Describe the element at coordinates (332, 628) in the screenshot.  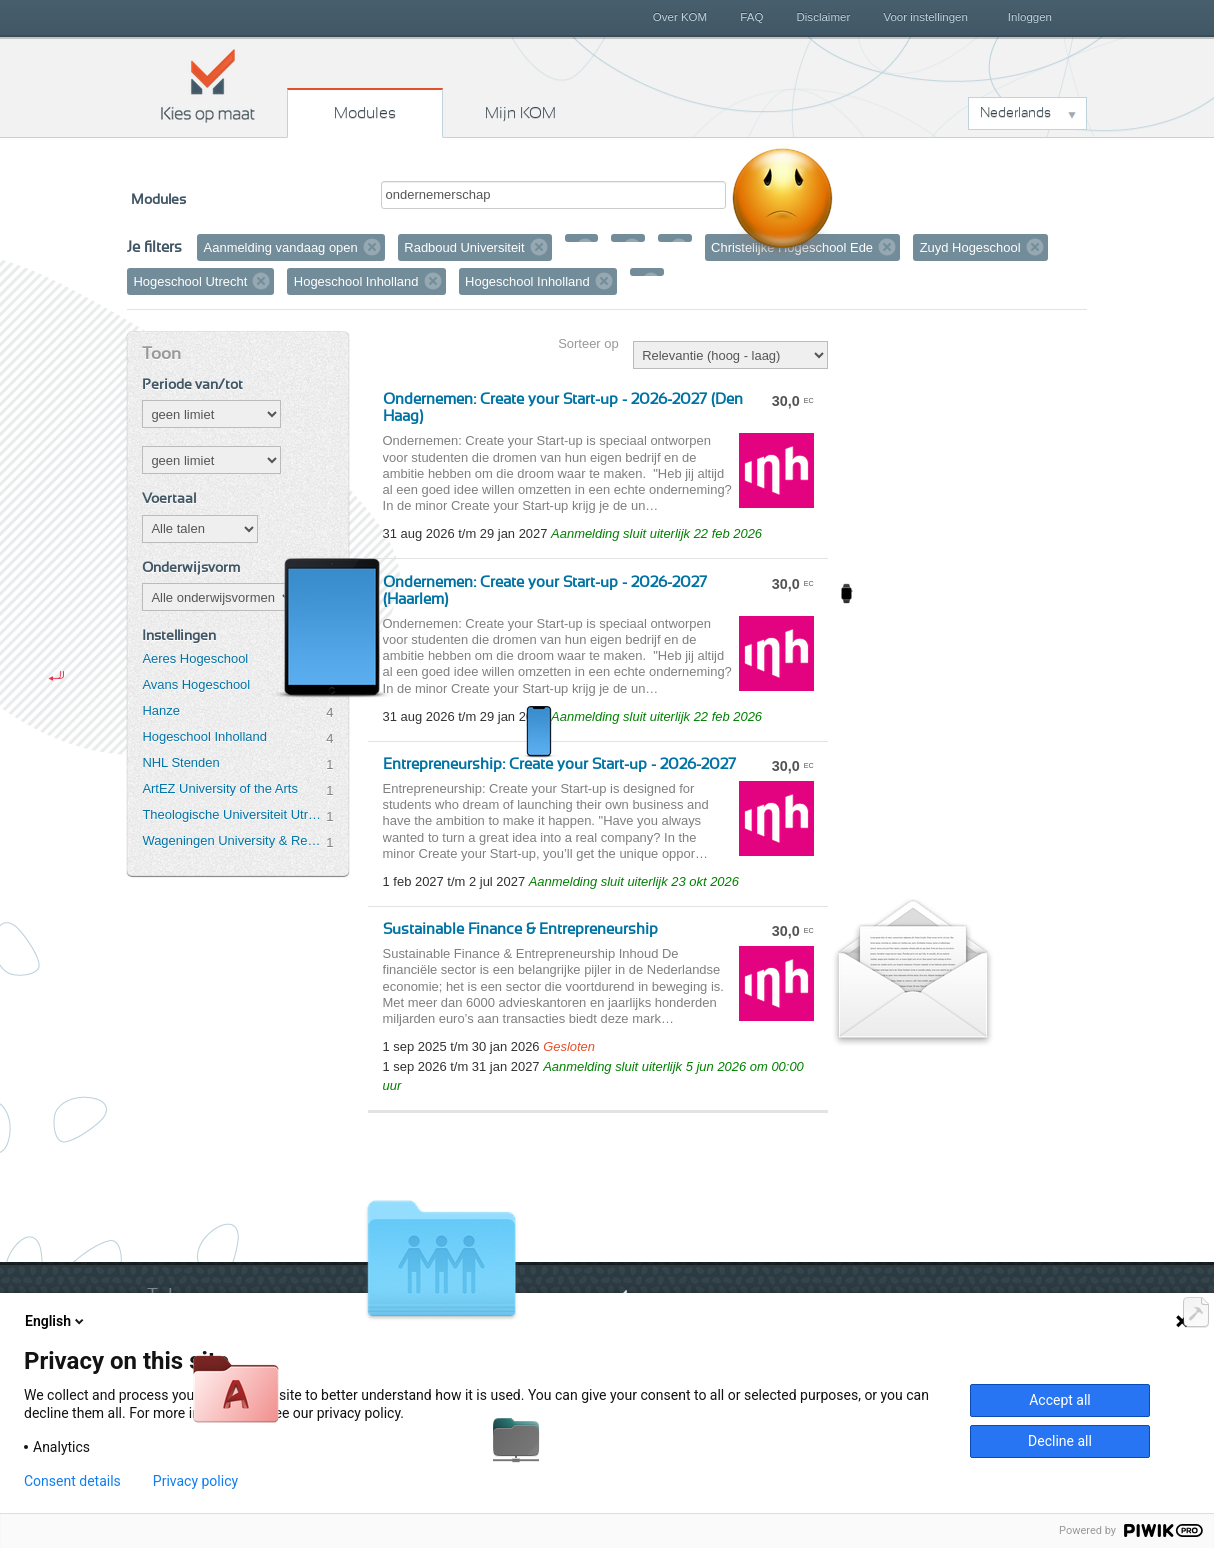
I see `view or manage connected iPad device` at that location.